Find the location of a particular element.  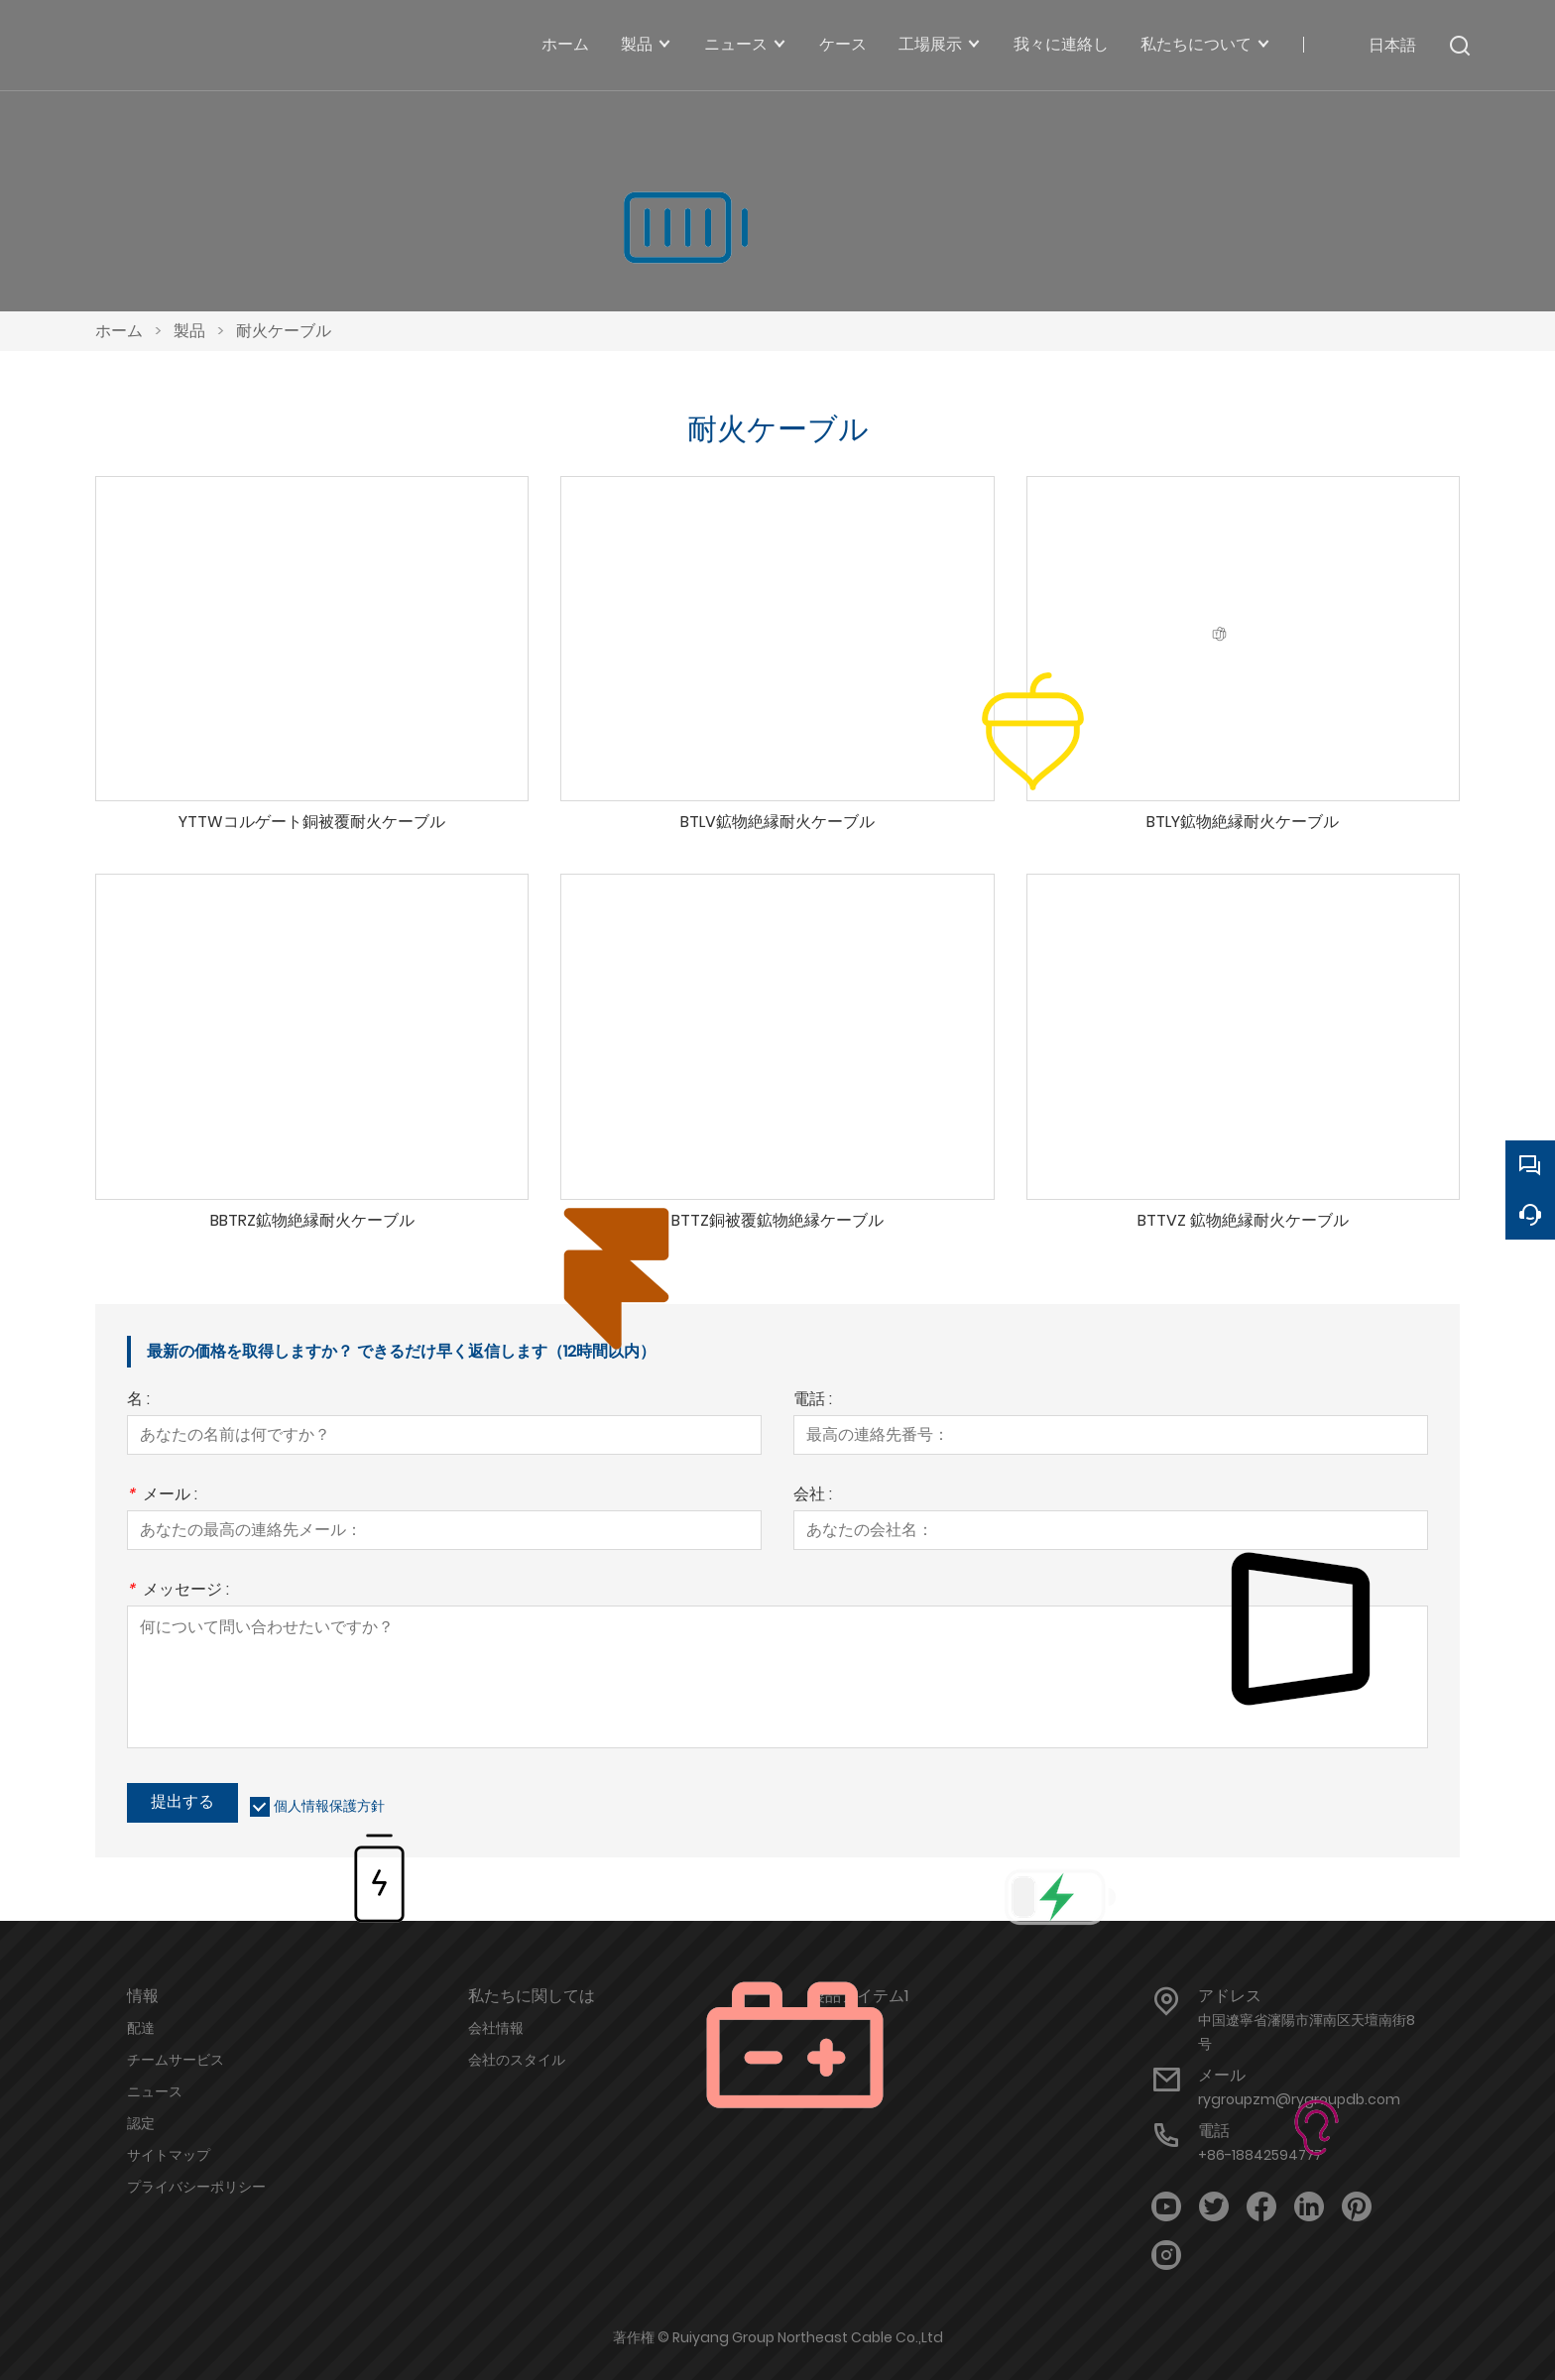

open framer app is located at coordinates (616, 1270).